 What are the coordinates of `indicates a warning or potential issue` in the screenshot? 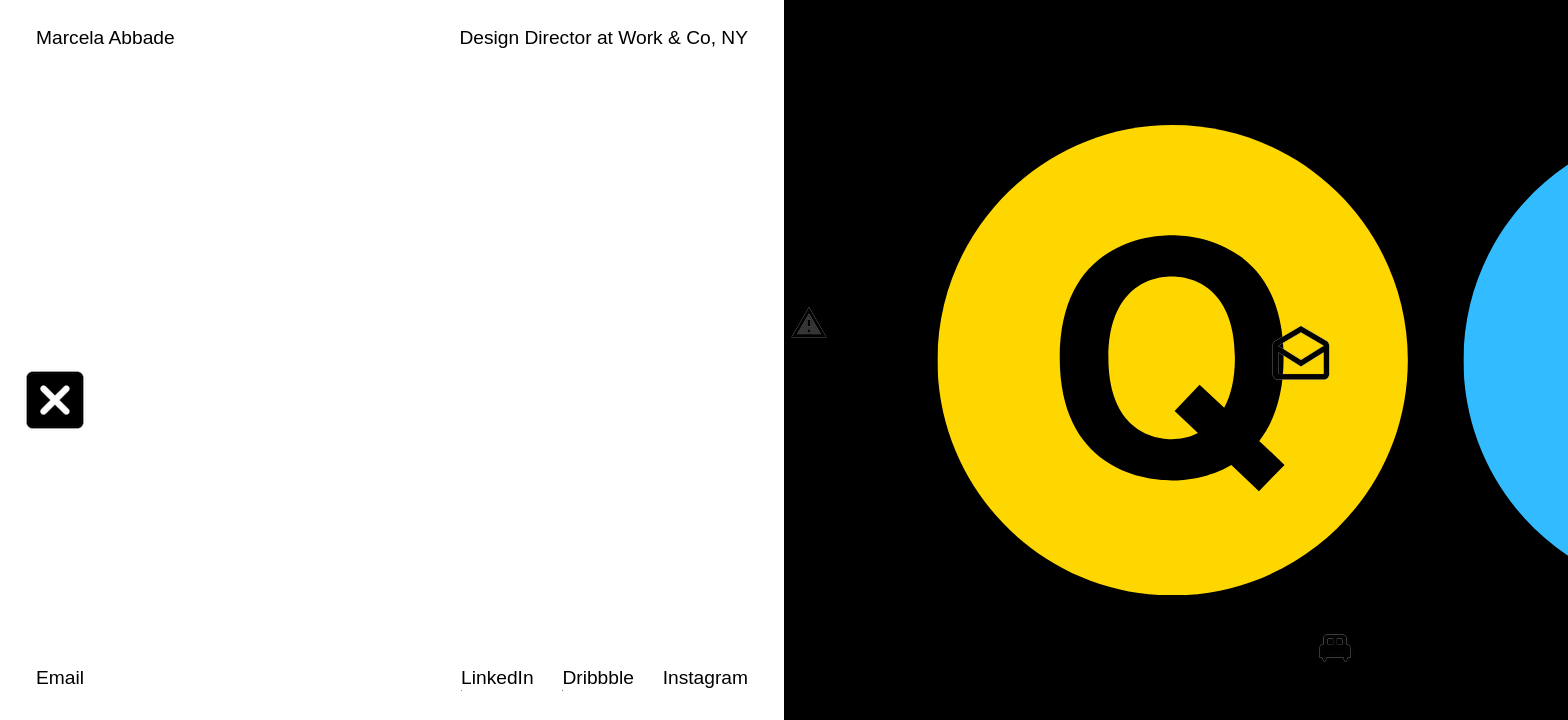 It's located at (809, 323).